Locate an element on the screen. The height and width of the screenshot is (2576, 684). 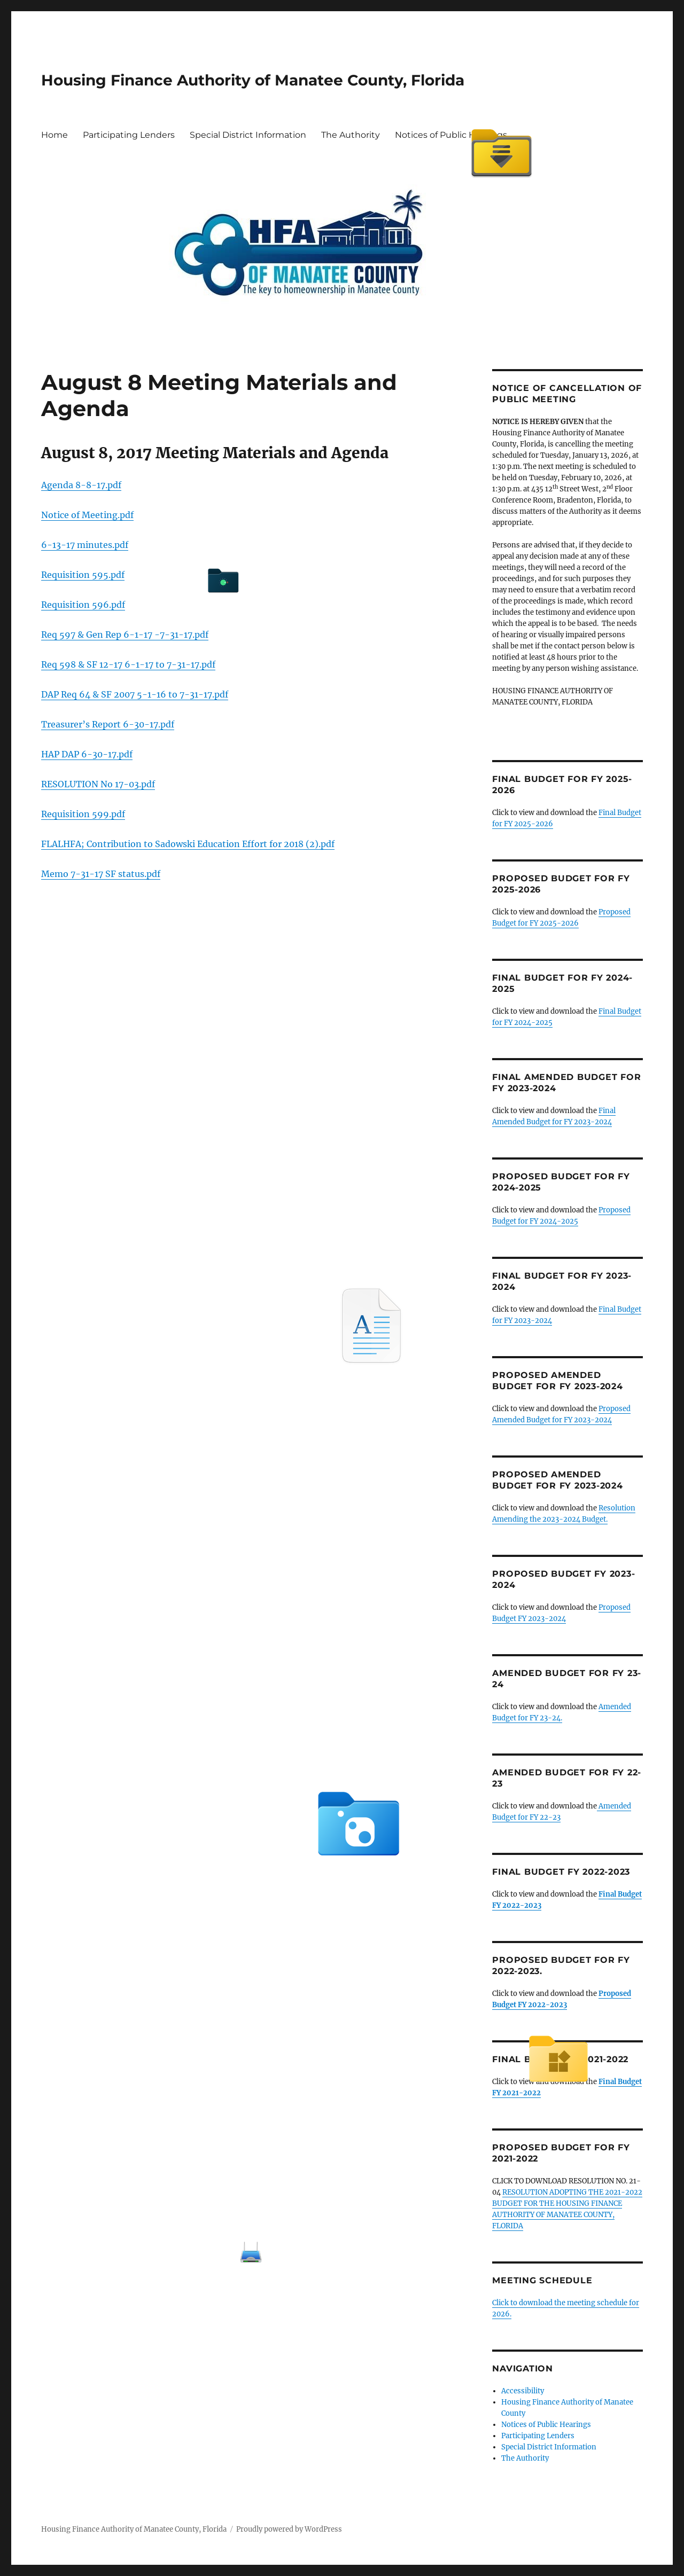
open android 11 system folder is located at coordinates (223, 581).